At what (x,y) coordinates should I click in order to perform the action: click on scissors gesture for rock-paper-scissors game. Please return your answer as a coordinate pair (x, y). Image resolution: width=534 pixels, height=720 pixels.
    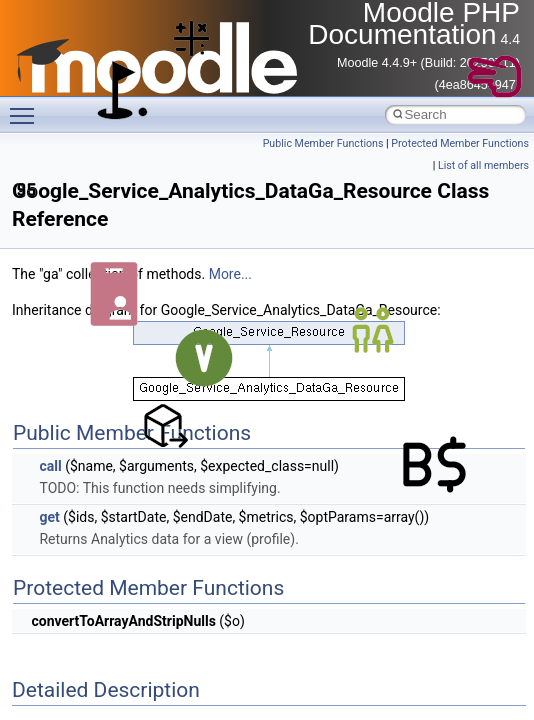
    Looking at the image, I should click on (494, 75).